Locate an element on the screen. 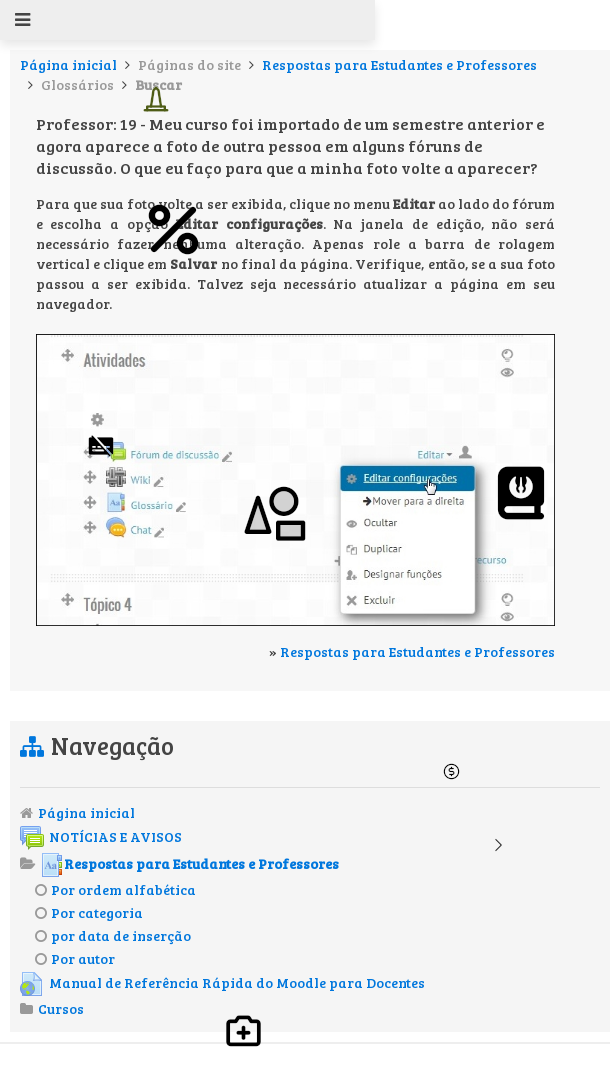 This screenshot has height=1068, width=610. view monuments or landmarks nearby is located at coordinates (156, 99).